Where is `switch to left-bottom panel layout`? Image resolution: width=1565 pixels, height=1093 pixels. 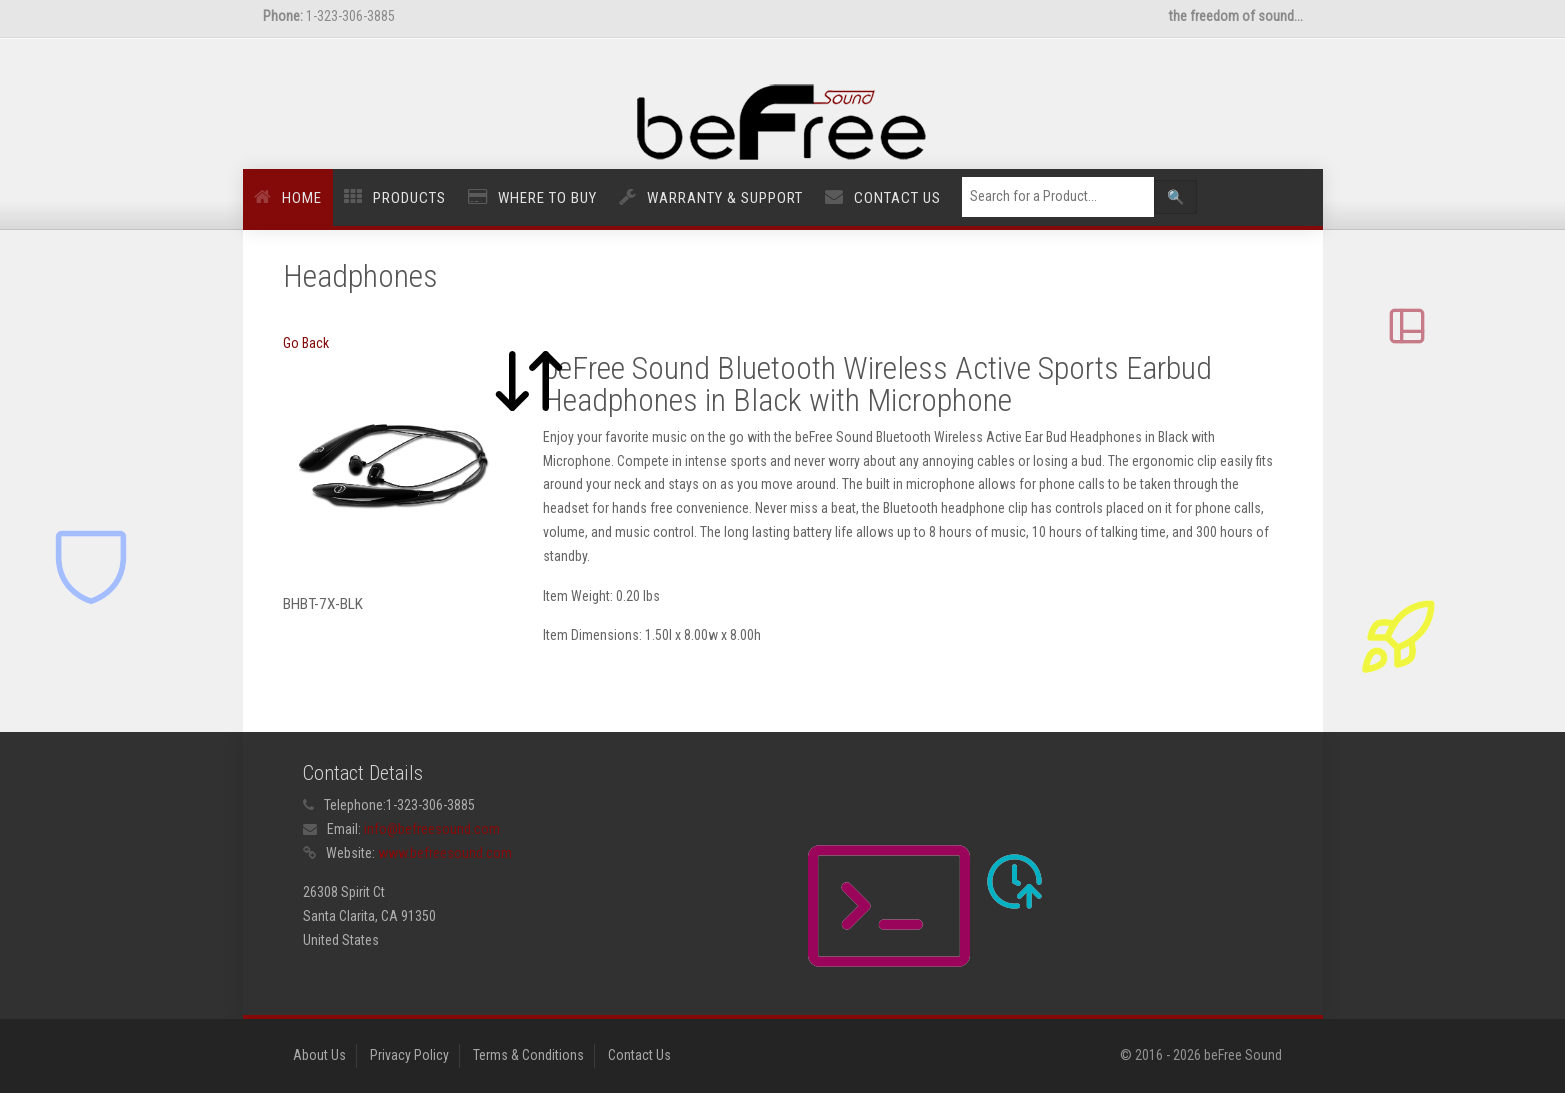 switch to left-bottom panel layout is located at coordinates (1407, 326).